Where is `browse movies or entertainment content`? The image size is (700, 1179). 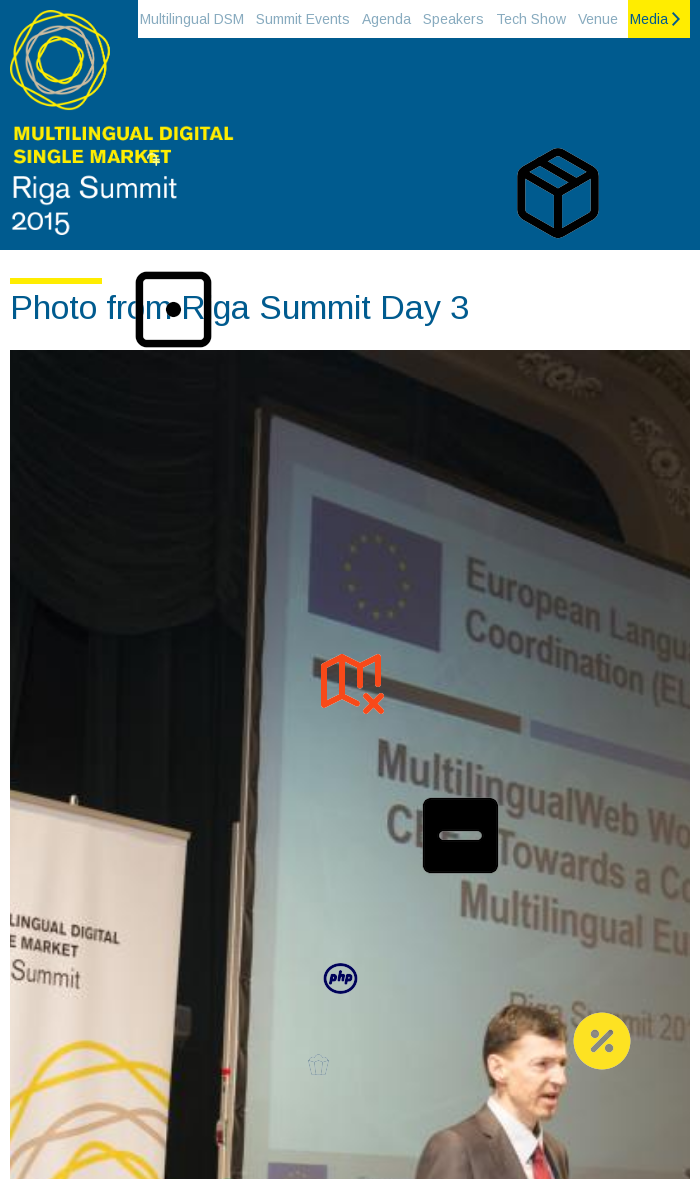 browse movies or entertainment content is located at coordinates (318, 1065).